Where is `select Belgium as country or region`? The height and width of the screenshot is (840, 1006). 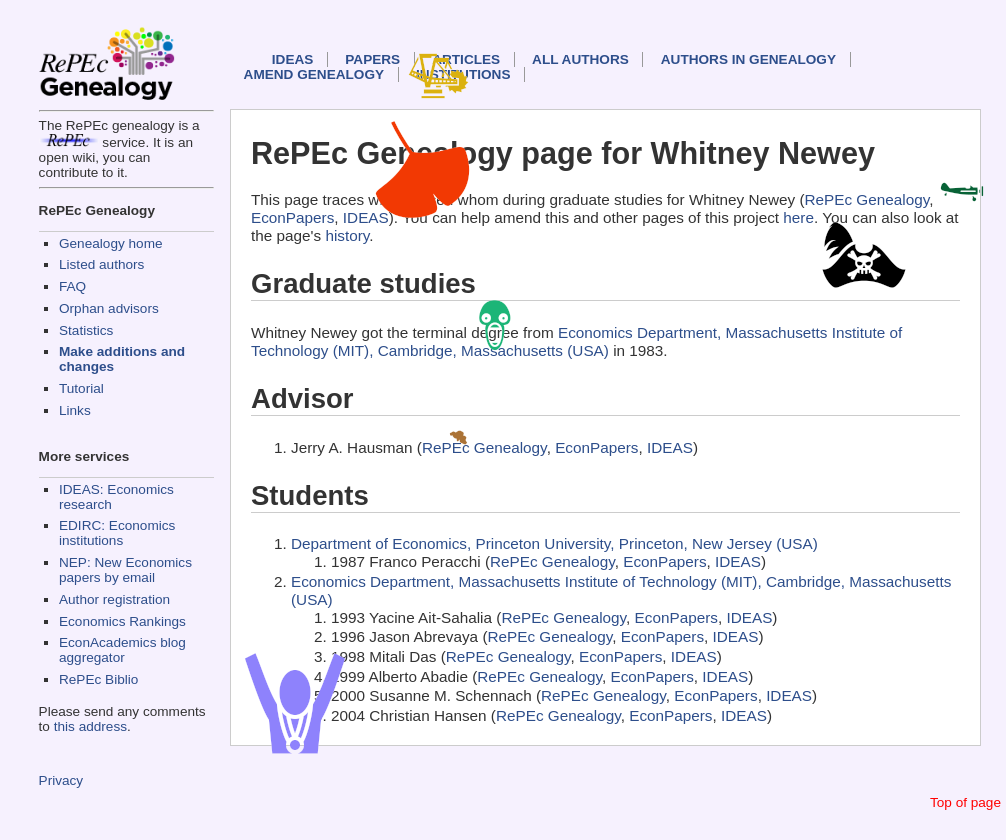 select Belgium as country or region is located at coordinates (458, 437).